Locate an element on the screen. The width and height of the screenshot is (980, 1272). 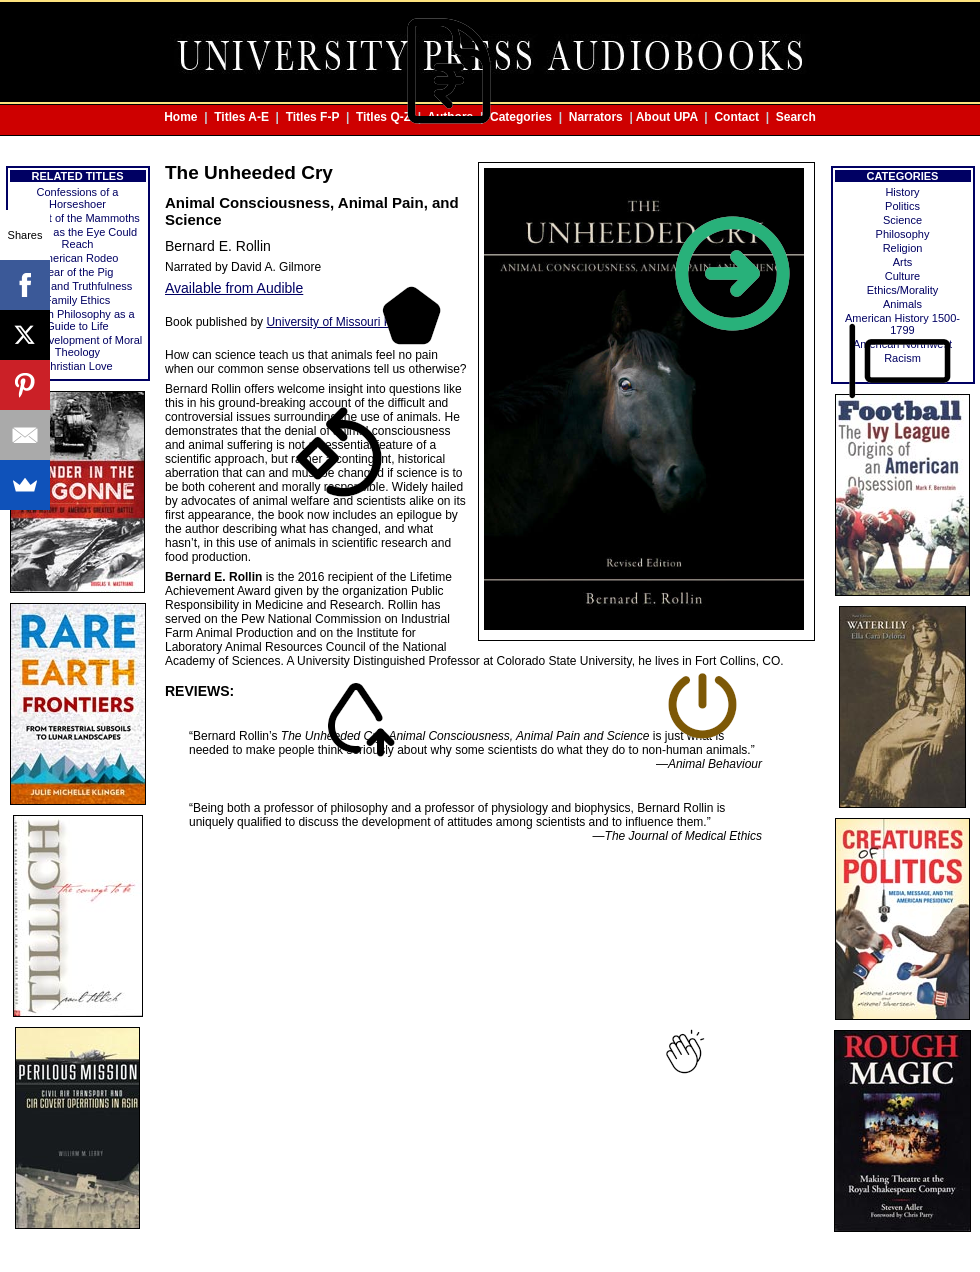
turn device on or off is located at coordinates (702, 704).